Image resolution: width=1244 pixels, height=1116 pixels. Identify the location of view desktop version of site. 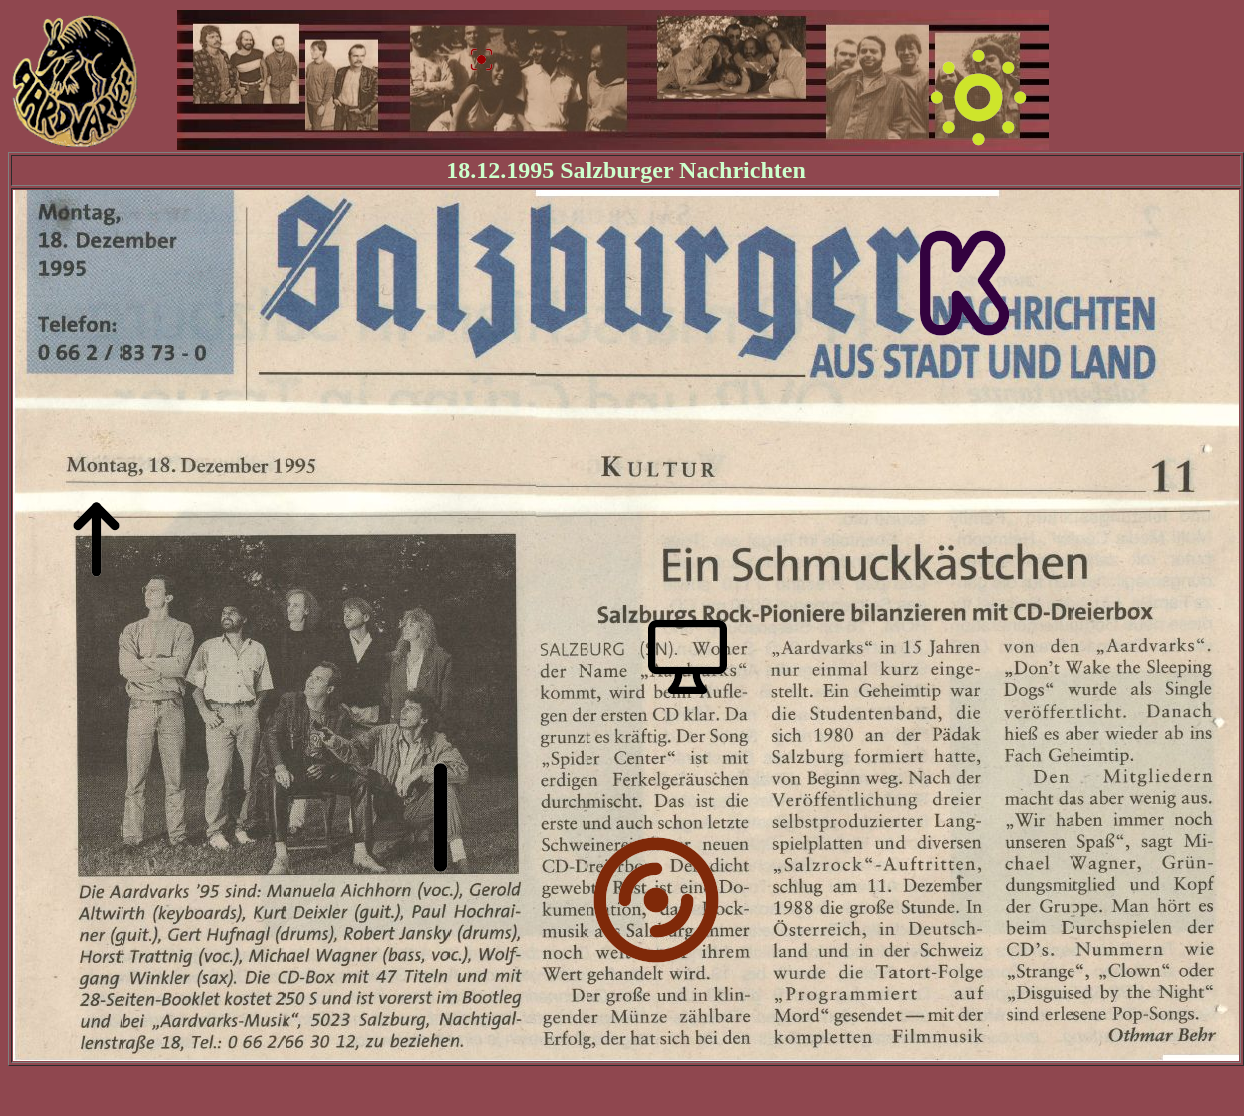
(687, 654).